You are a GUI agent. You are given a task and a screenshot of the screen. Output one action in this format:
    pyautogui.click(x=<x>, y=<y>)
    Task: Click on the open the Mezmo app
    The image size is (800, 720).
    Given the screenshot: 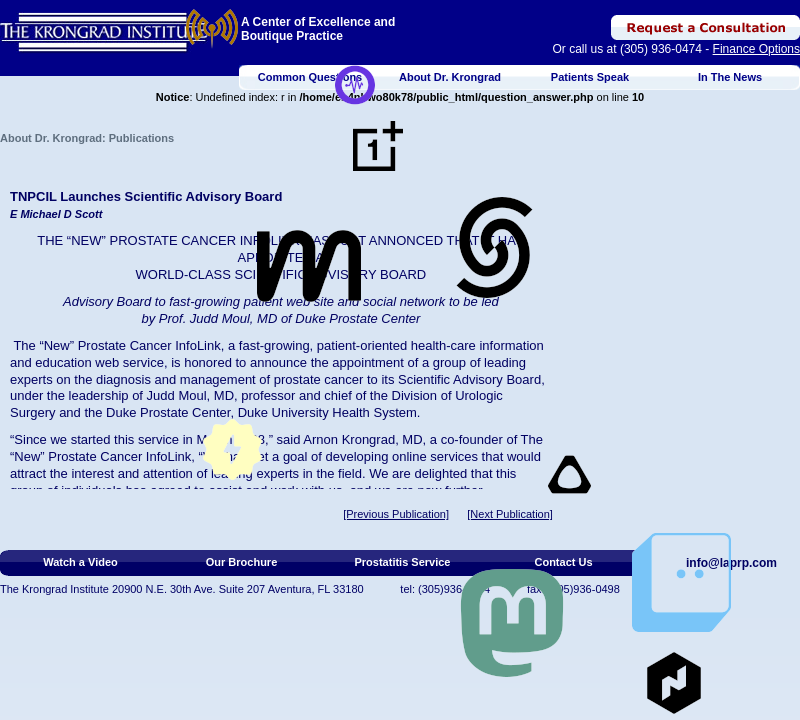 What is the action you would take?
    pyautogui.click(x=309, y=266)
    